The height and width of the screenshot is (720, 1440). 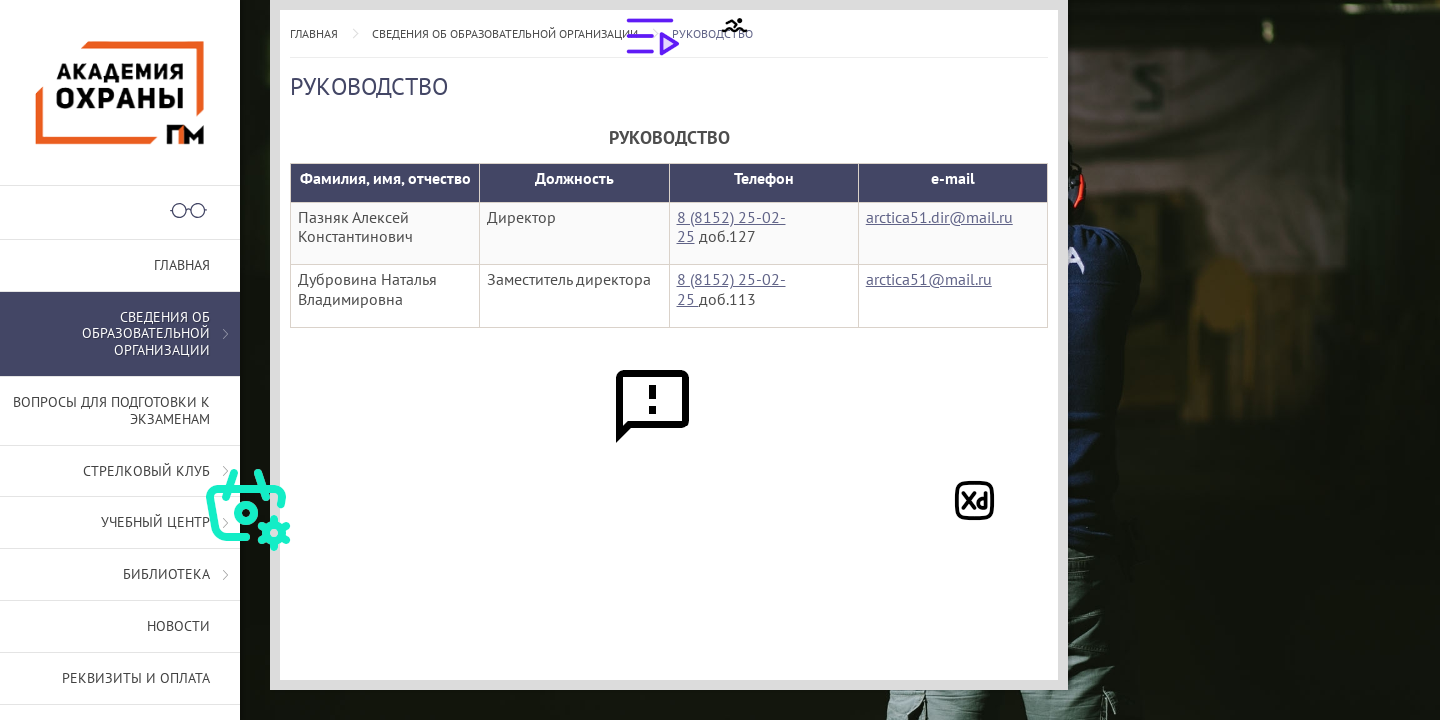 I want to click on access swimming or pool activities, so click(x=734, y=24).